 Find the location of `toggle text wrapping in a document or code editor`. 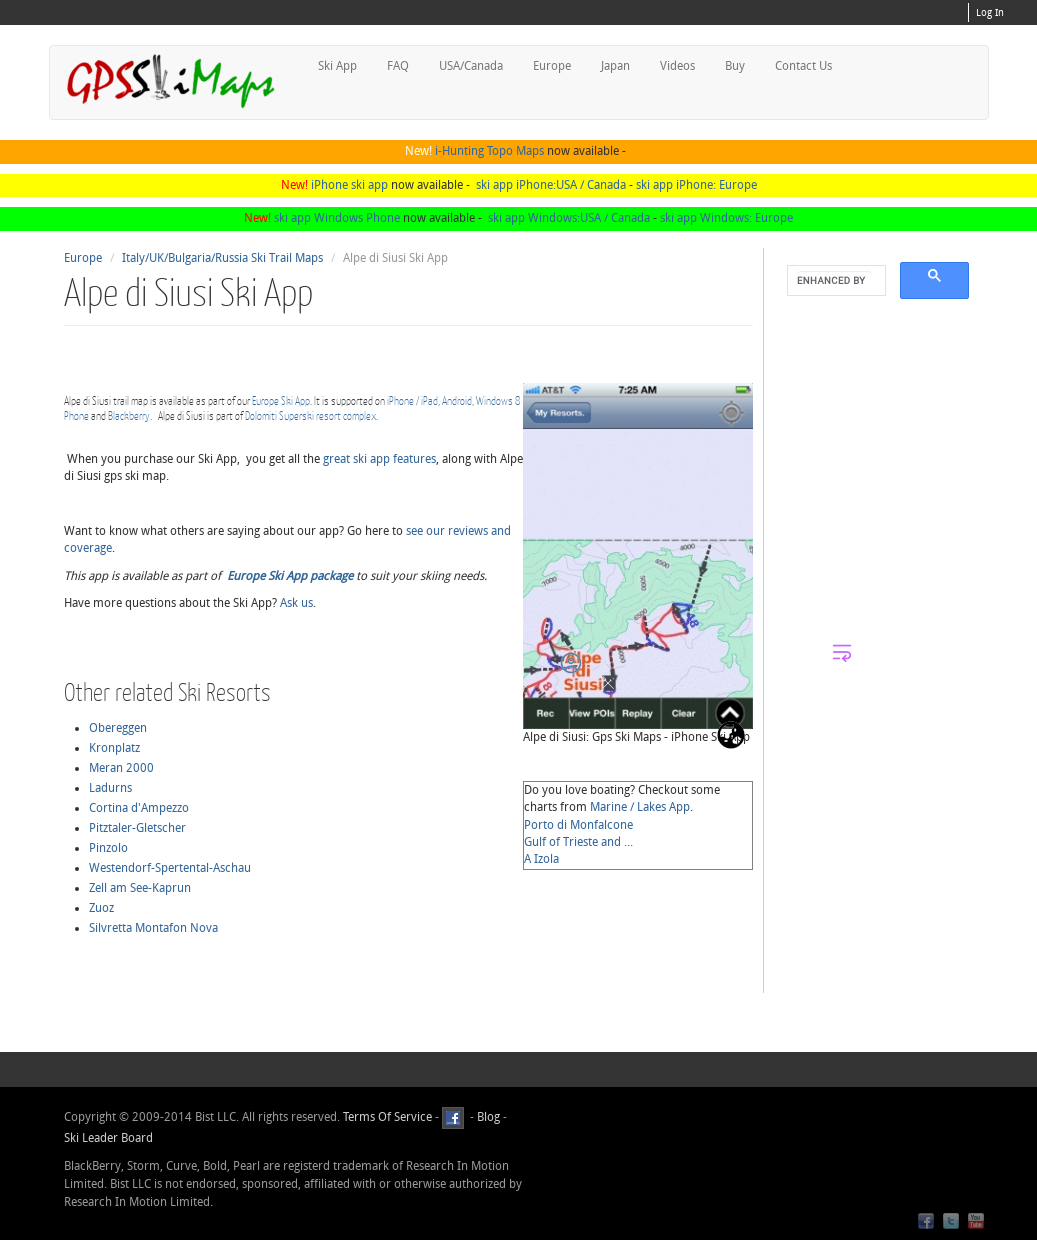

toggle text wrapping in a document or code editor is located at coordinates (842, 652).